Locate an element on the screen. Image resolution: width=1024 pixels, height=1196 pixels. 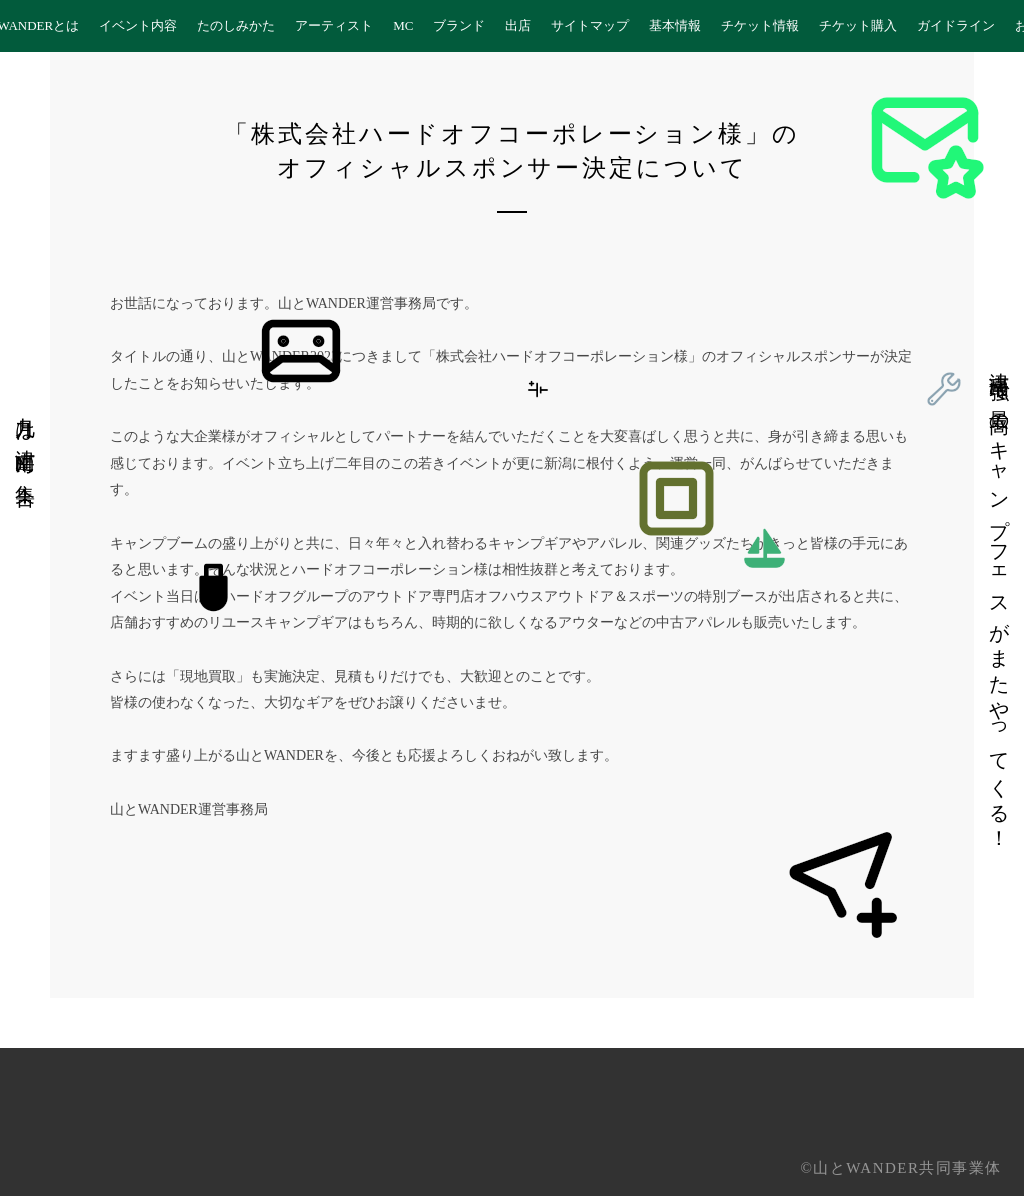
navigate to sailing or boating features is located at coordinates (764, 547).